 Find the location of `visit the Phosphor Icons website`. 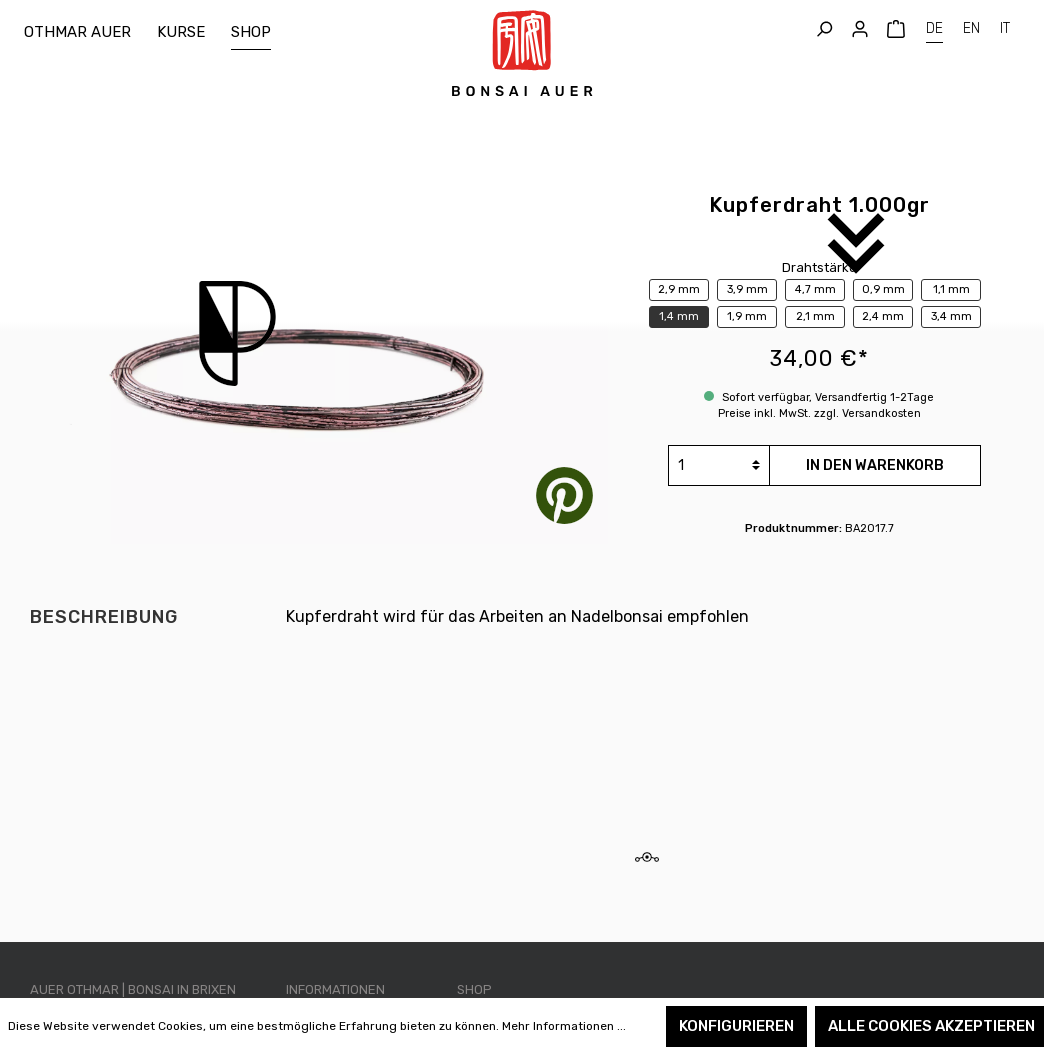

visit the Phosphor Icons website is located at coordinates (237, 333).